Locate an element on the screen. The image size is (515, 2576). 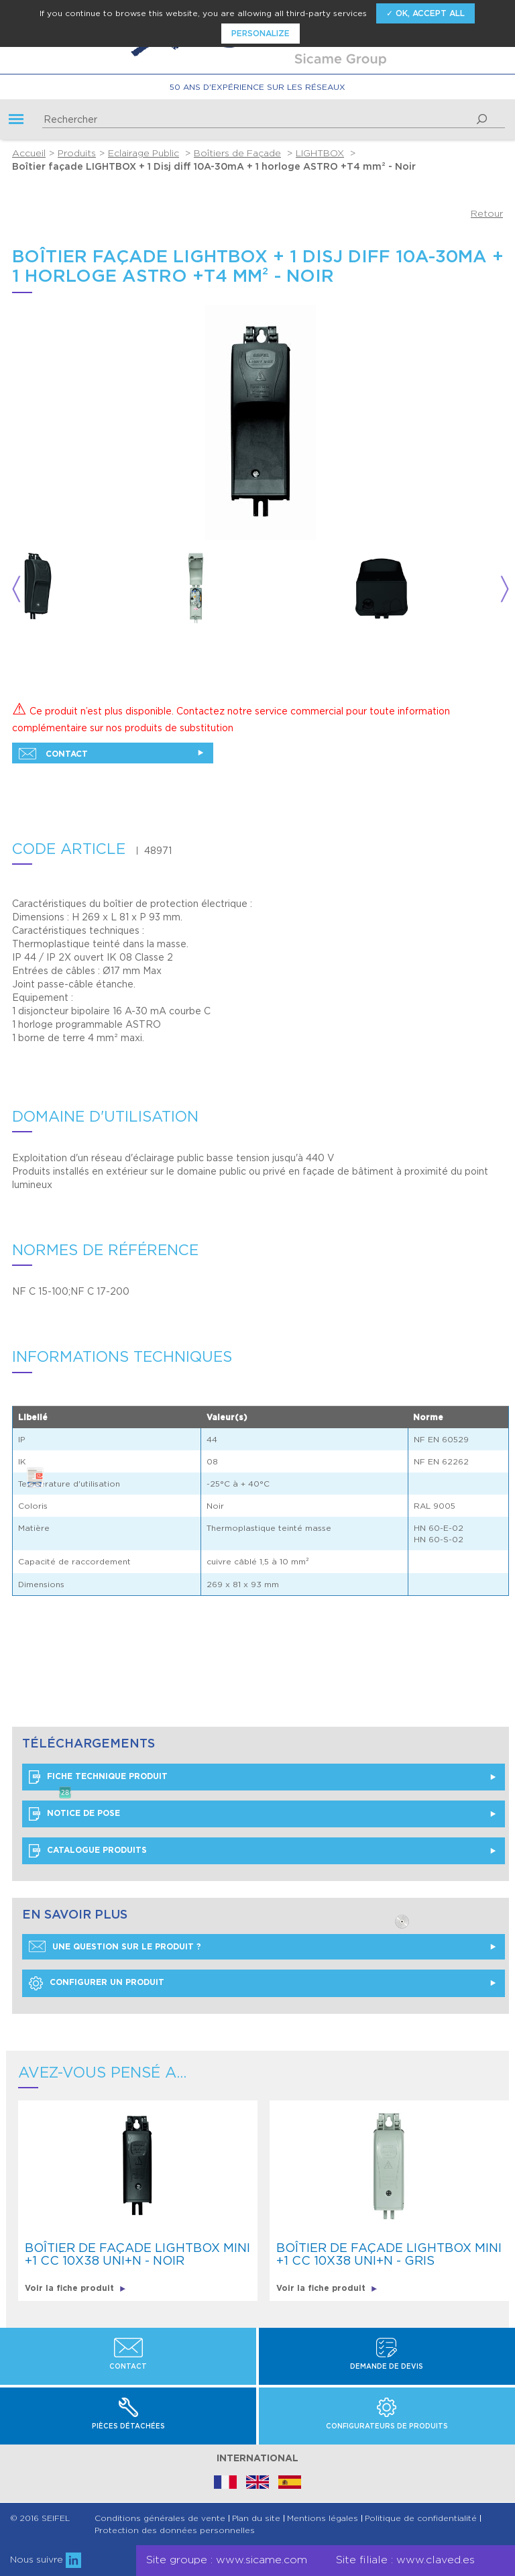
indicates a DVD-R disc drive or media is located at coordinates (402, 1921).